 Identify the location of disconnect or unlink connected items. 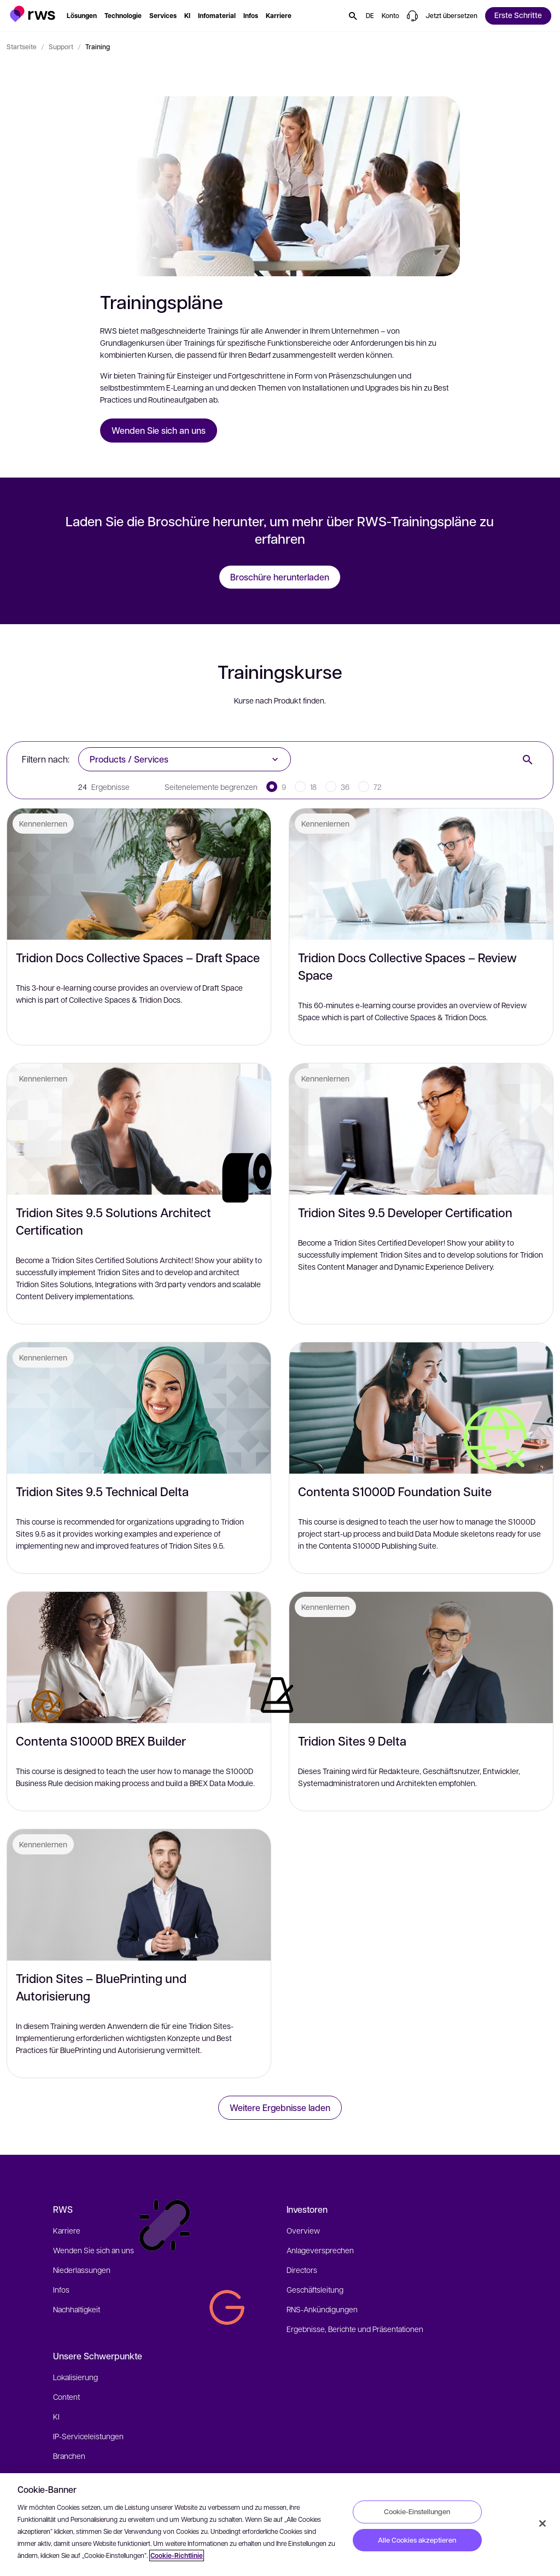
(165, 2225).